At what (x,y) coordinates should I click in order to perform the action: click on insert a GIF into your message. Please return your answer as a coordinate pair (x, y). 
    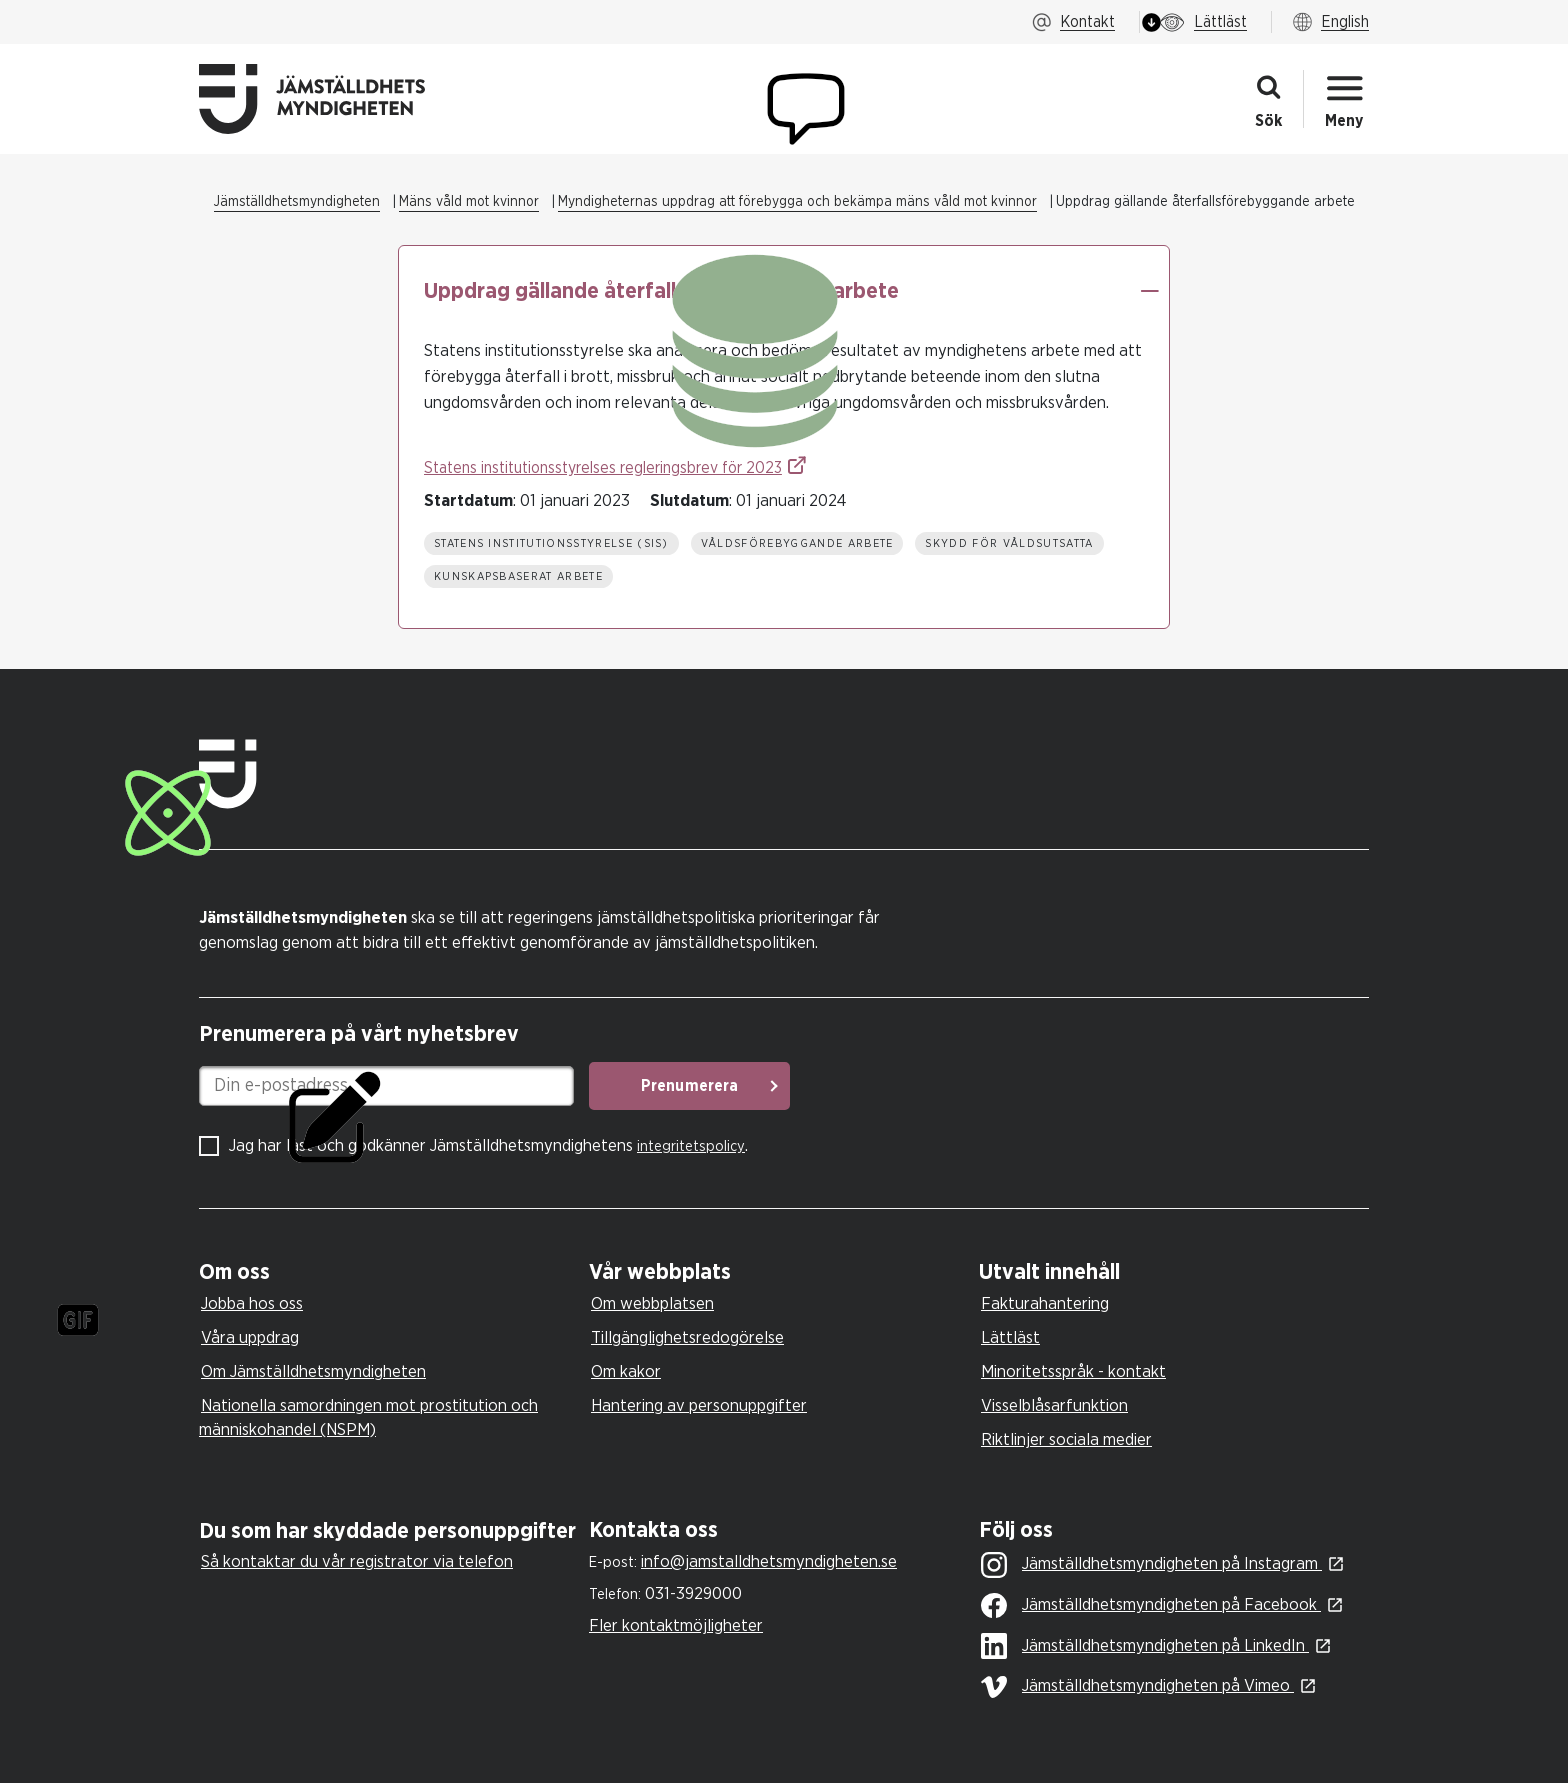
    Looking at the image, I should click on (78, 1320).